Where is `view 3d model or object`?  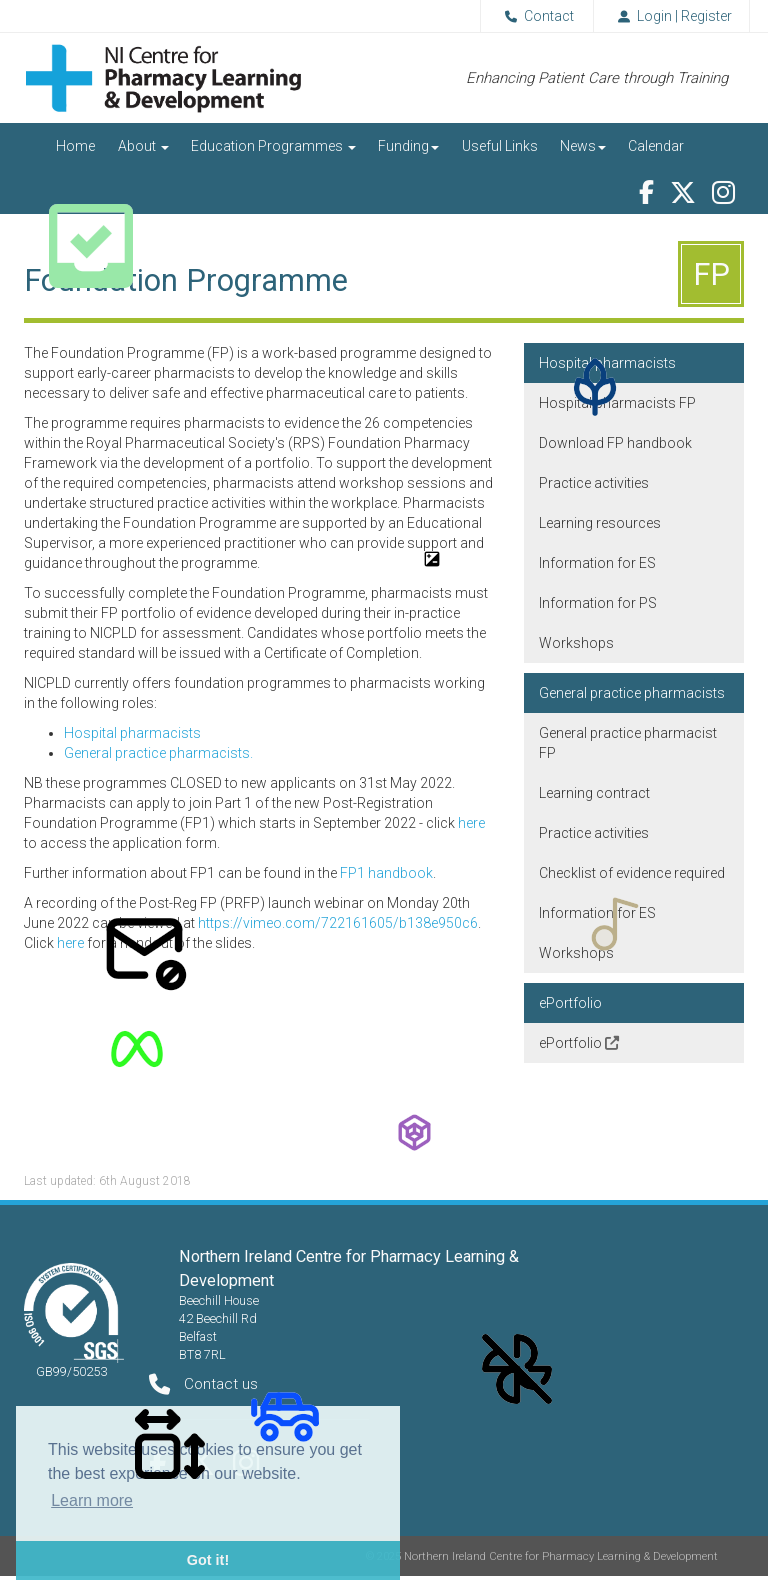 view 3d model or object is located at coordinates (414, 1132).